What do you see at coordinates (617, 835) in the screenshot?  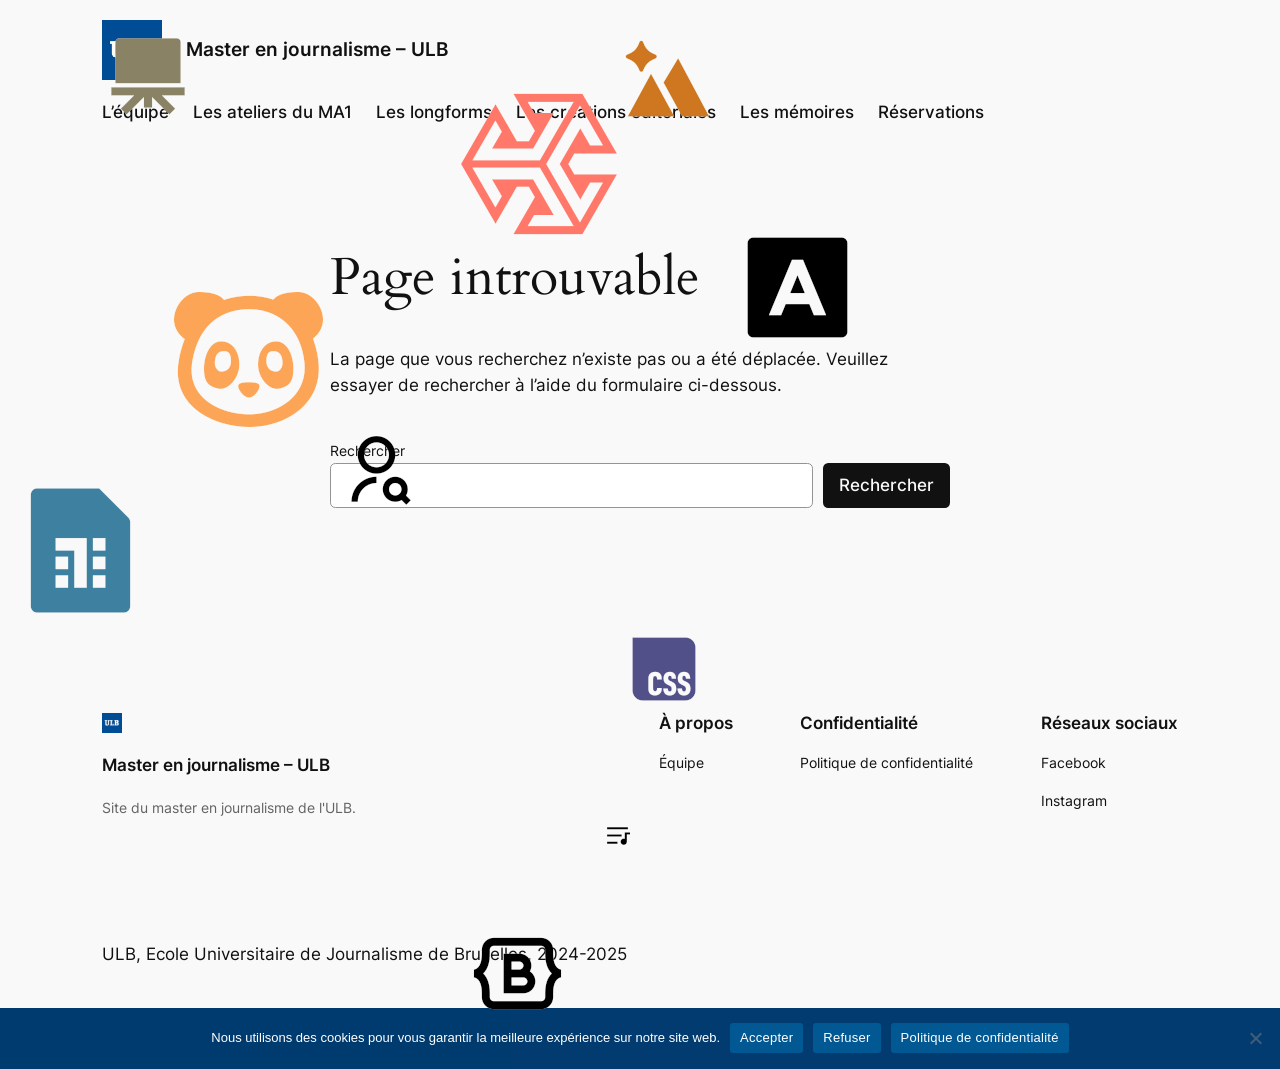 I see `view your playlist` at bounding box center [617, 835].